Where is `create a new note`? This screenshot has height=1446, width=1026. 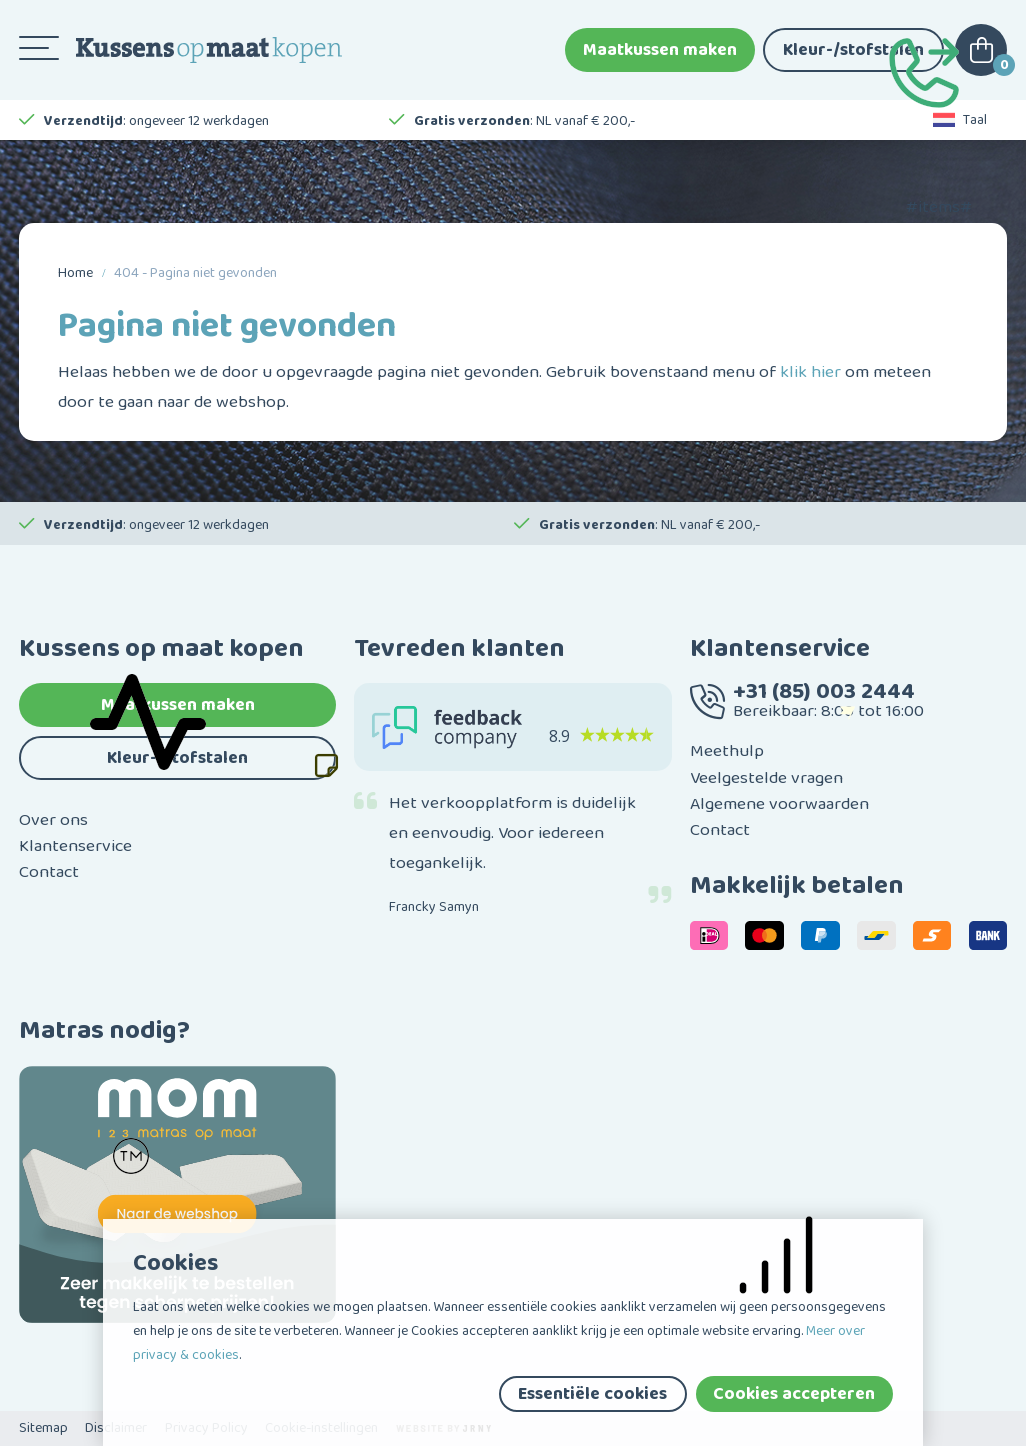
create a new note is located at coordinates (326, 765).